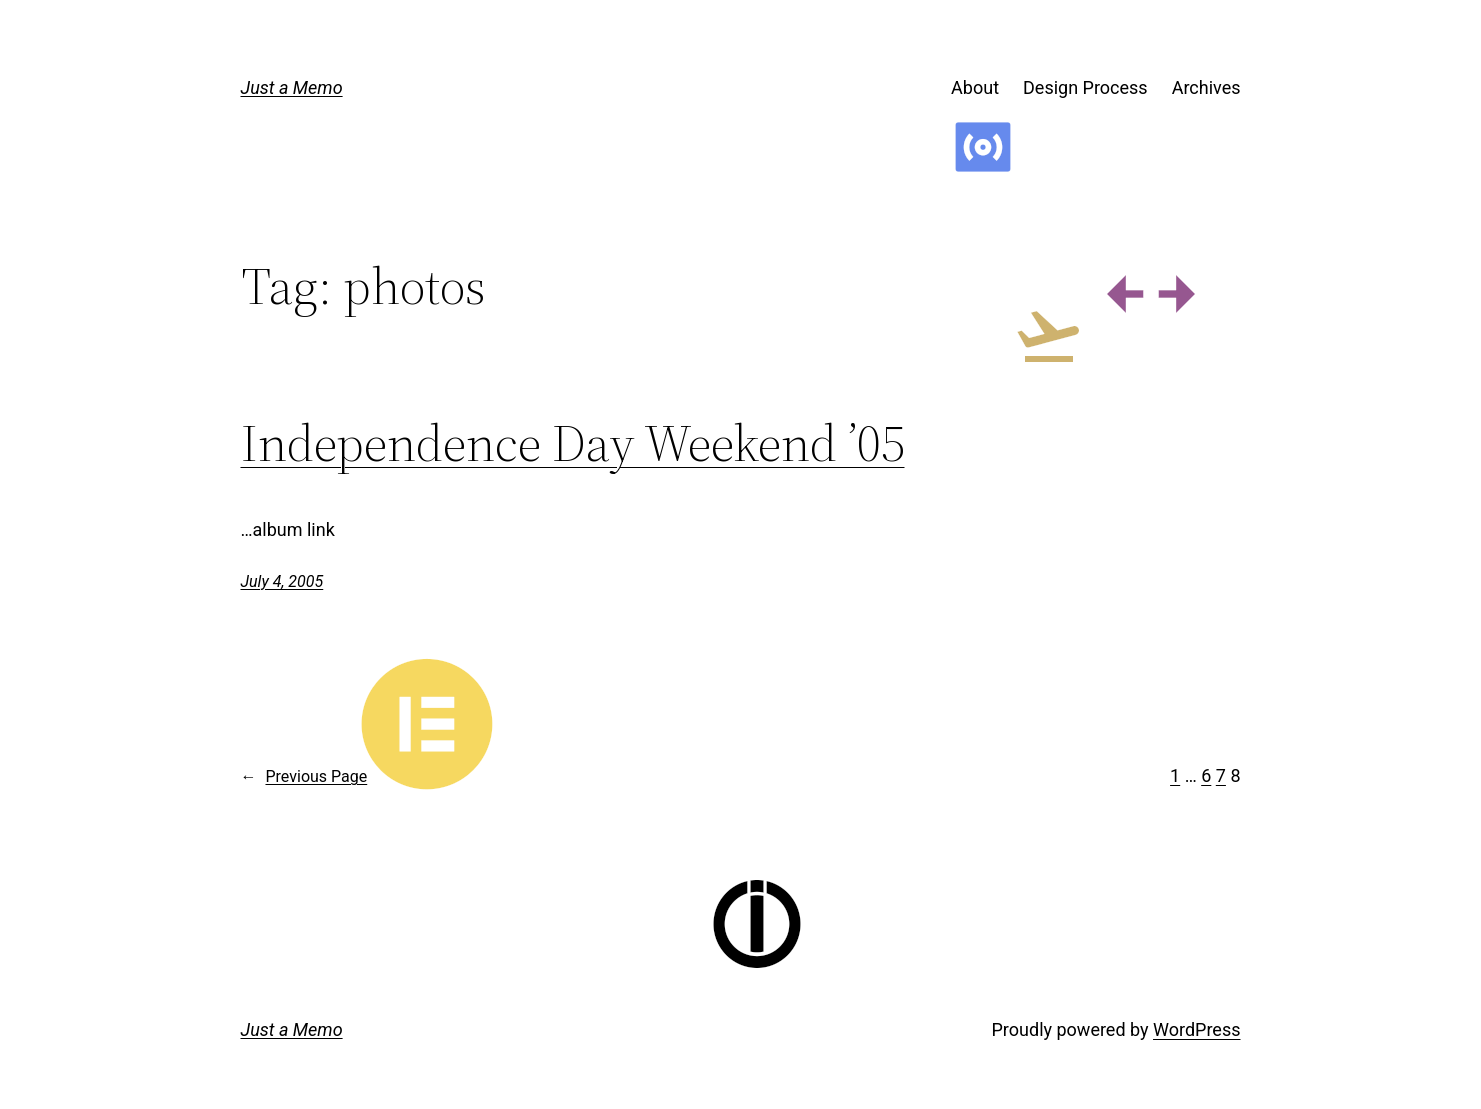  Describe the element at coordinates (1151, 294) in the screenshot. I see `expand content horizontally` at that location.